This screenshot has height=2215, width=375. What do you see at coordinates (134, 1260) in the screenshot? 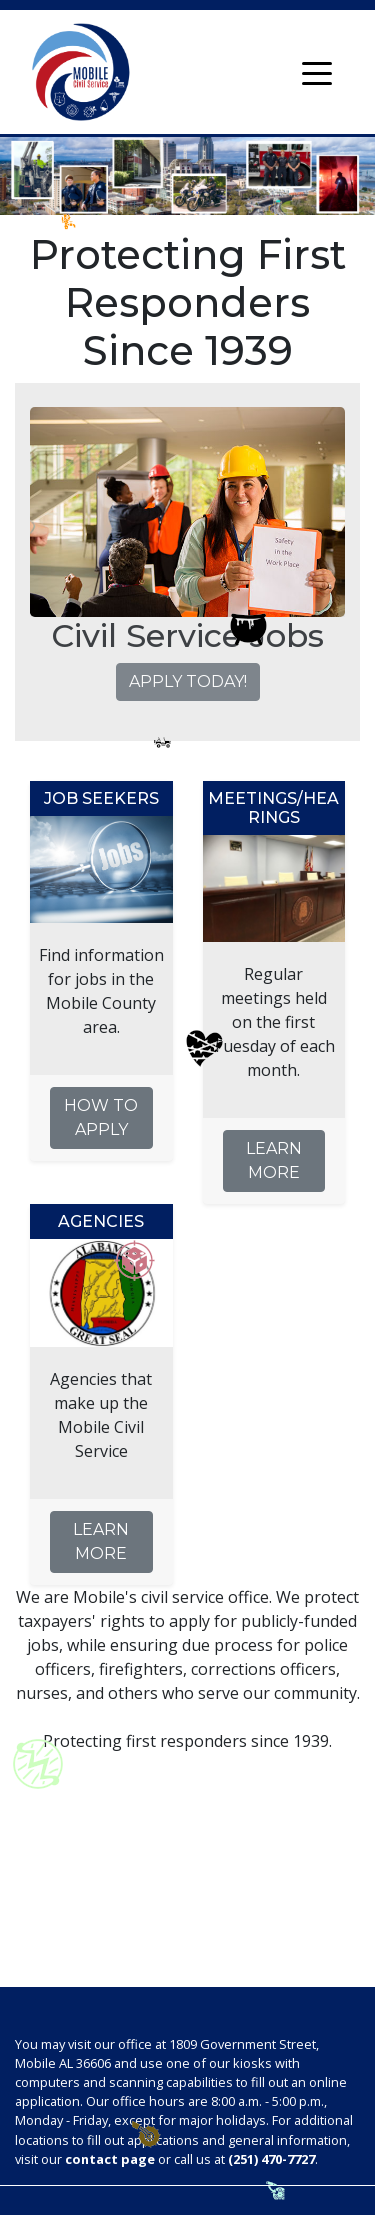
I see `target a random selection or dice roll` at bounding box center [134, 1260].